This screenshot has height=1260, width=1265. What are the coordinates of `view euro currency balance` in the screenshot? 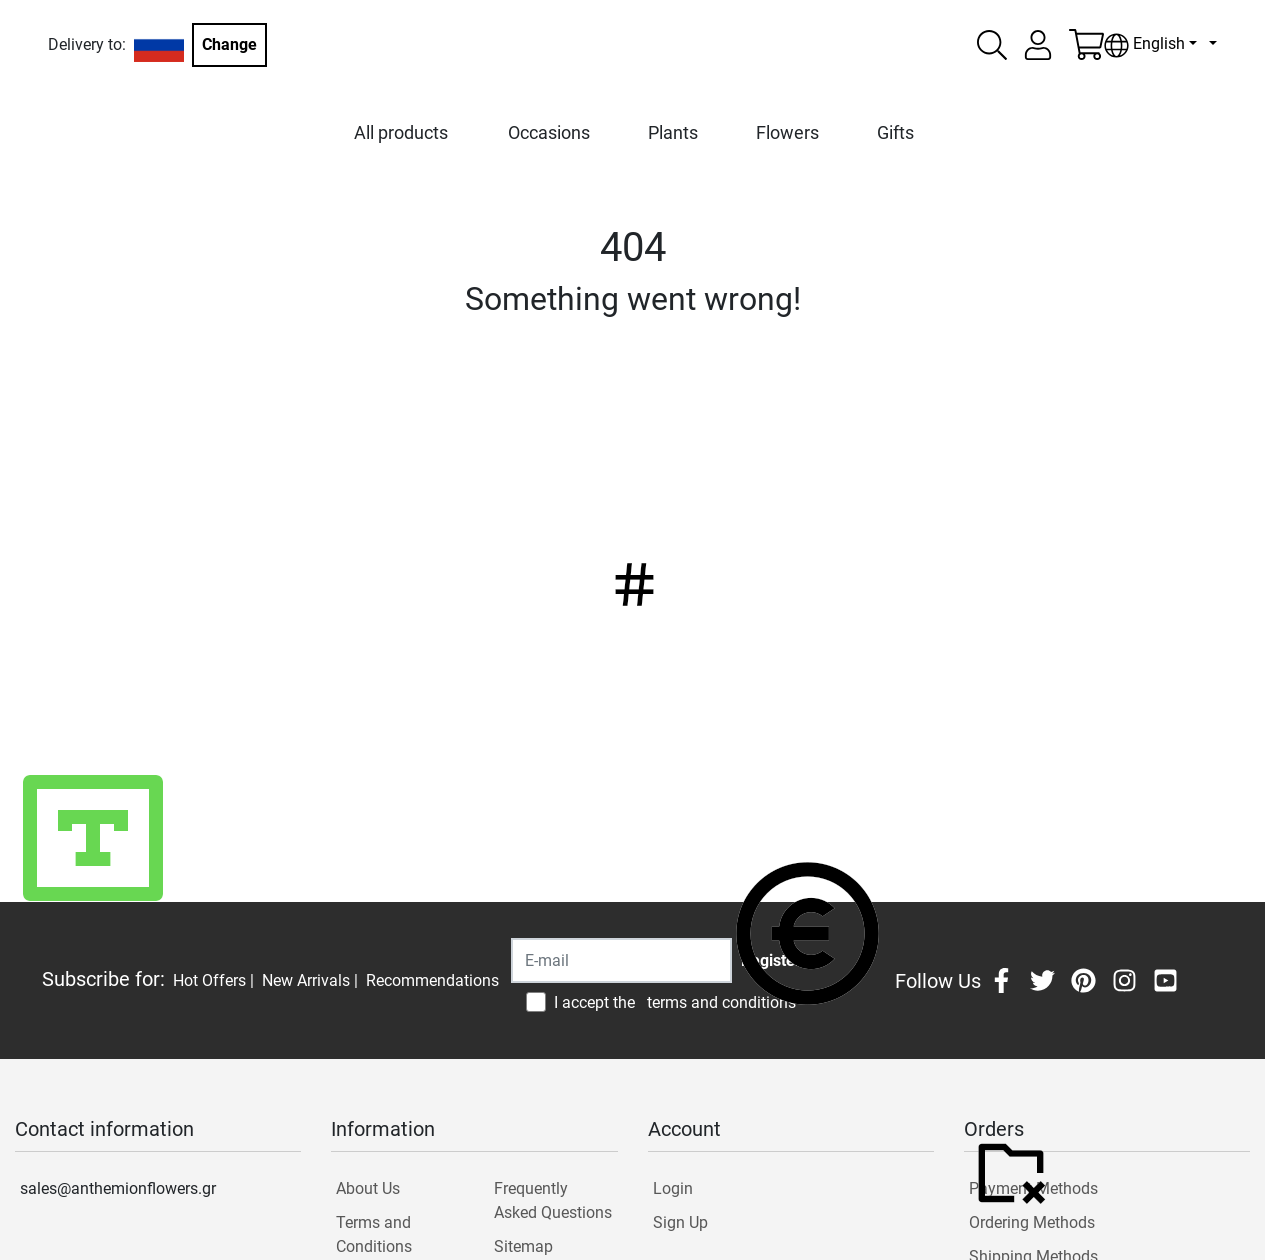 It's located at (807, 933).